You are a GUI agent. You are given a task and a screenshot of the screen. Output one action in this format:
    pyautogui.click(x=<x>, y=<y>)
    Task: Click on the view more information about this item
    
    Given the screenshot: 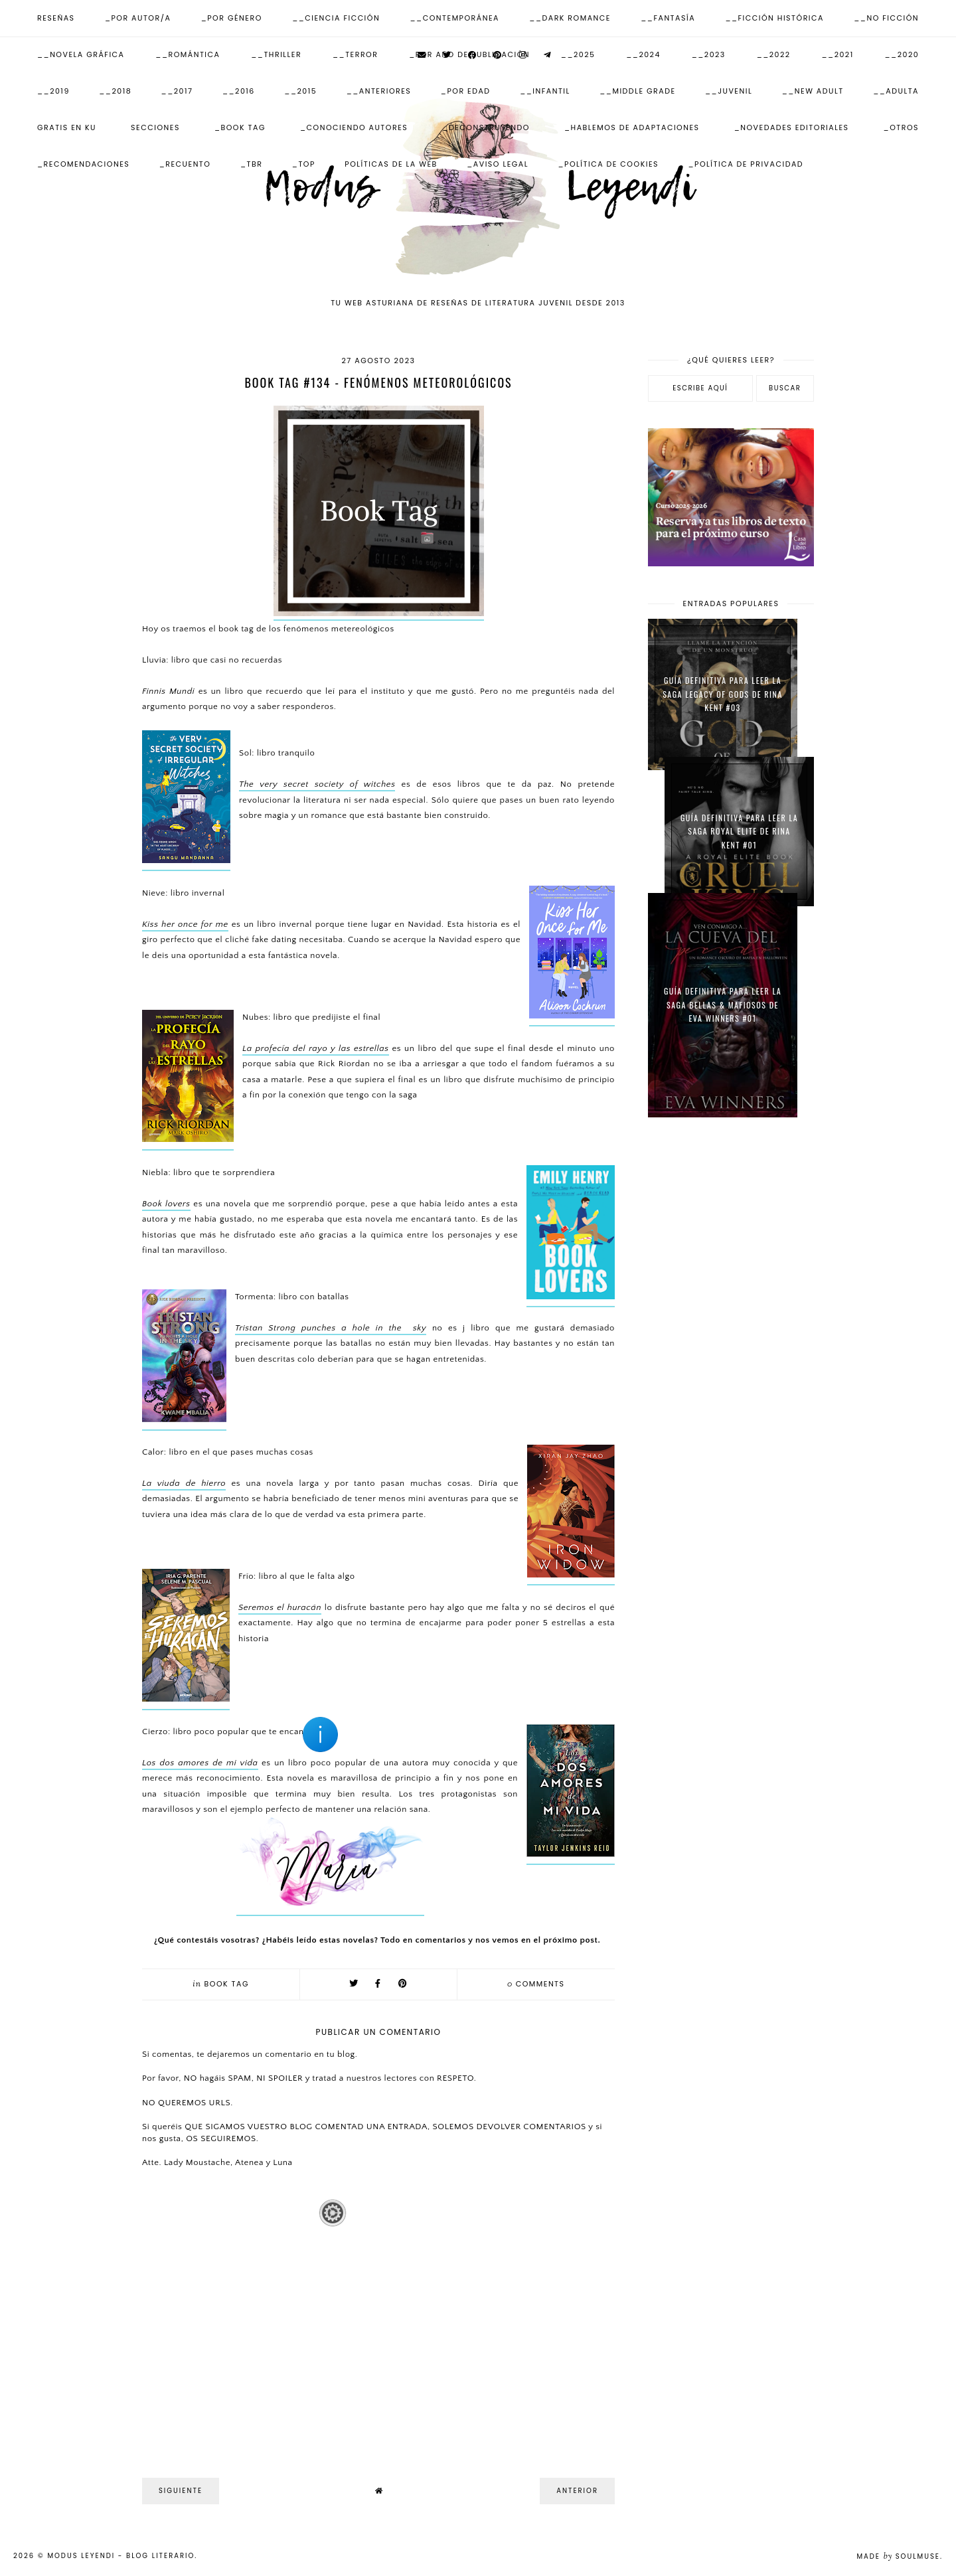 What is the action you would take?
    pyautogui.click(x=320, y=1734)
    